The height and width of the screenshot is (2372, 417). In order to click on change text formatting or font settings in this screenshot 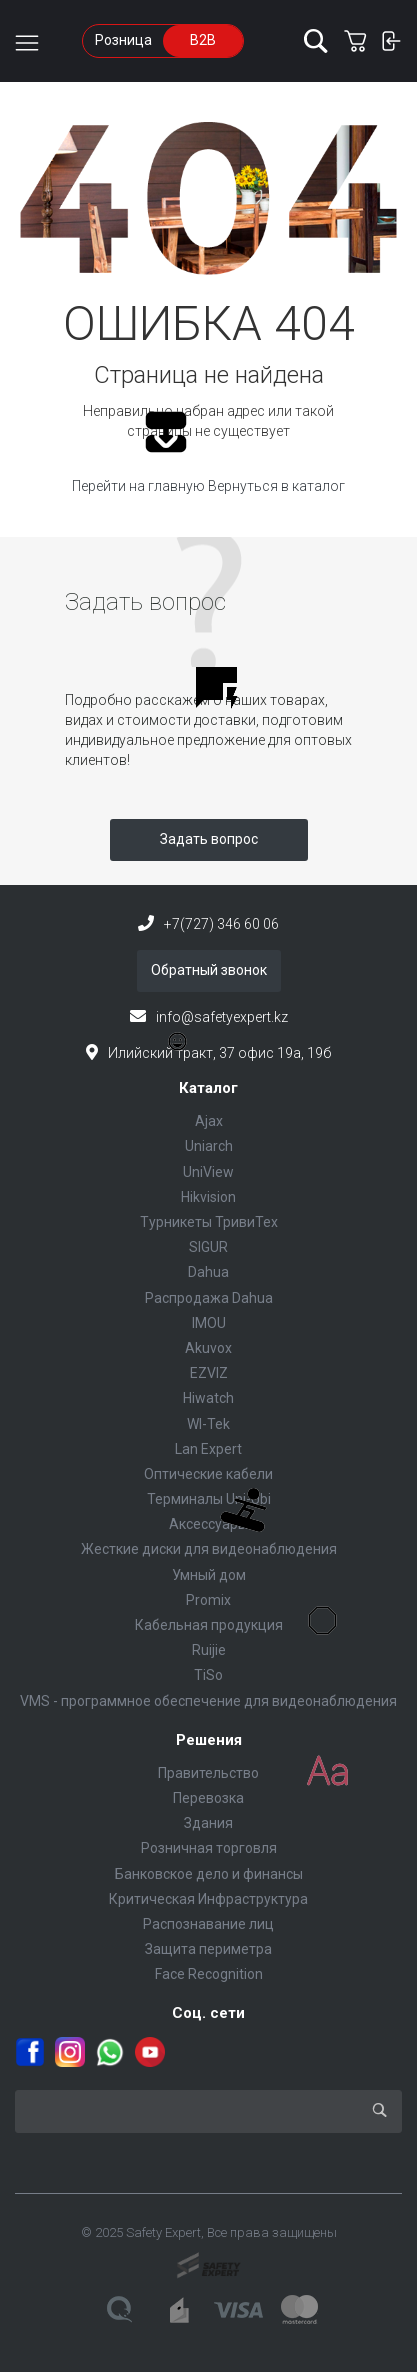, I will do `click(327, 1770)`.